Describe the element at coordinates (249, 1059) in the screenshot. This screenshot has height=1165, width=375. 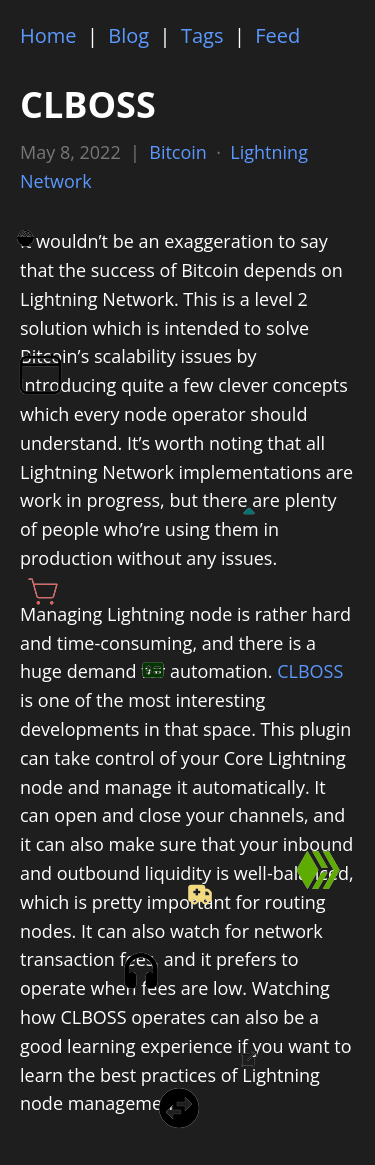
I see `open link in new window` at that location.